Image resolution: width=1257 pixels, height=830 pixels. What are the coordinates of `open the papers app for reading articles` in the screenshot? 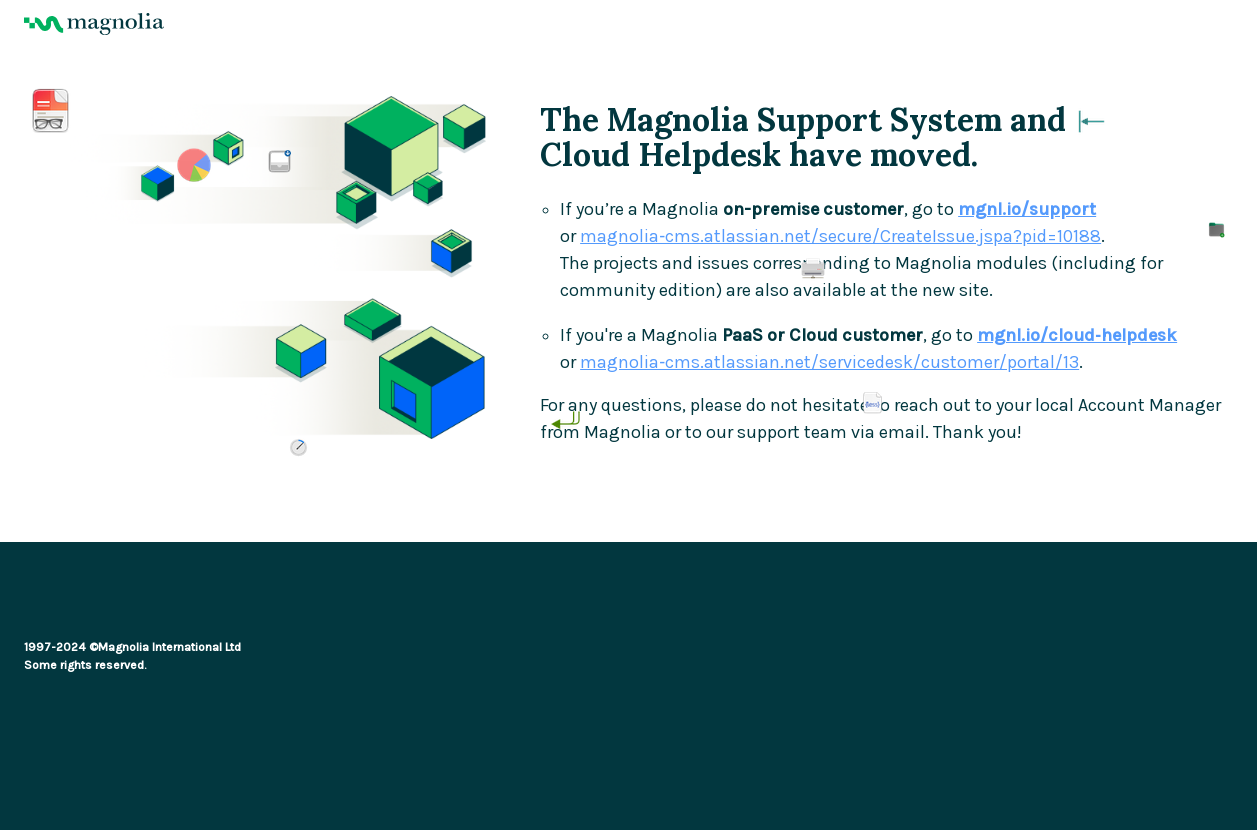 It's located at (50, 110).